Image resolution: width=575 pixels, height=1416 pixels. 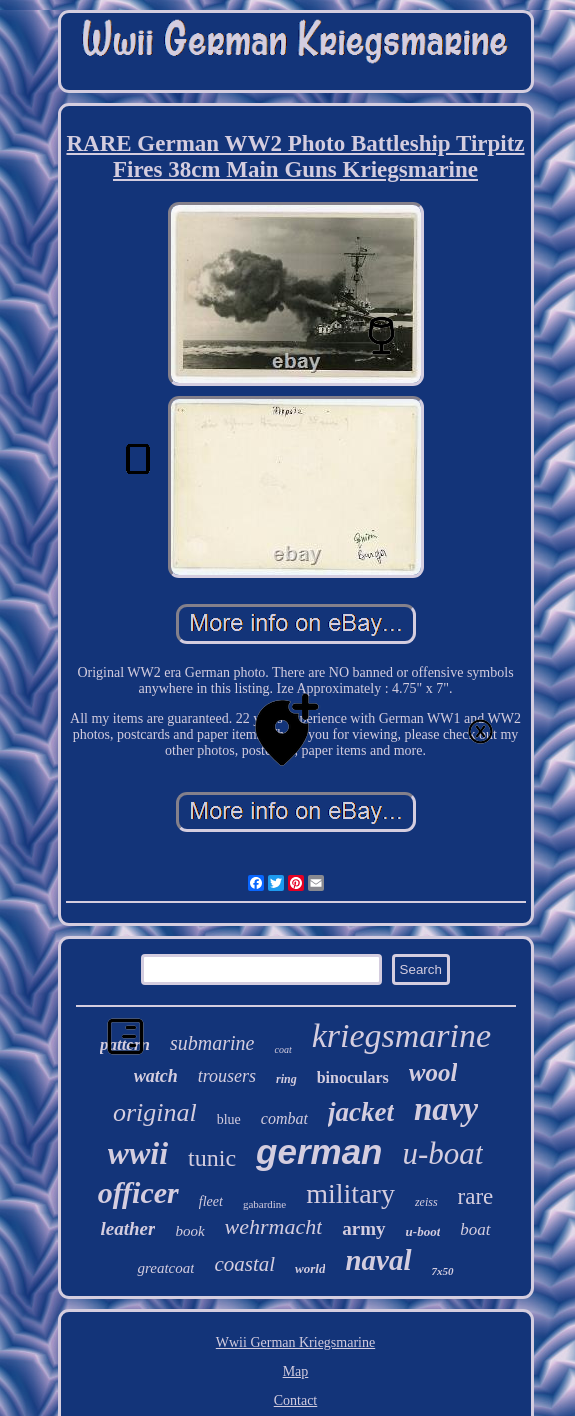 What do you see at coordinates (125, 1036) in the screenshot?
I see `align content to the right with full height stretch` at bounding box center [125, 1036].